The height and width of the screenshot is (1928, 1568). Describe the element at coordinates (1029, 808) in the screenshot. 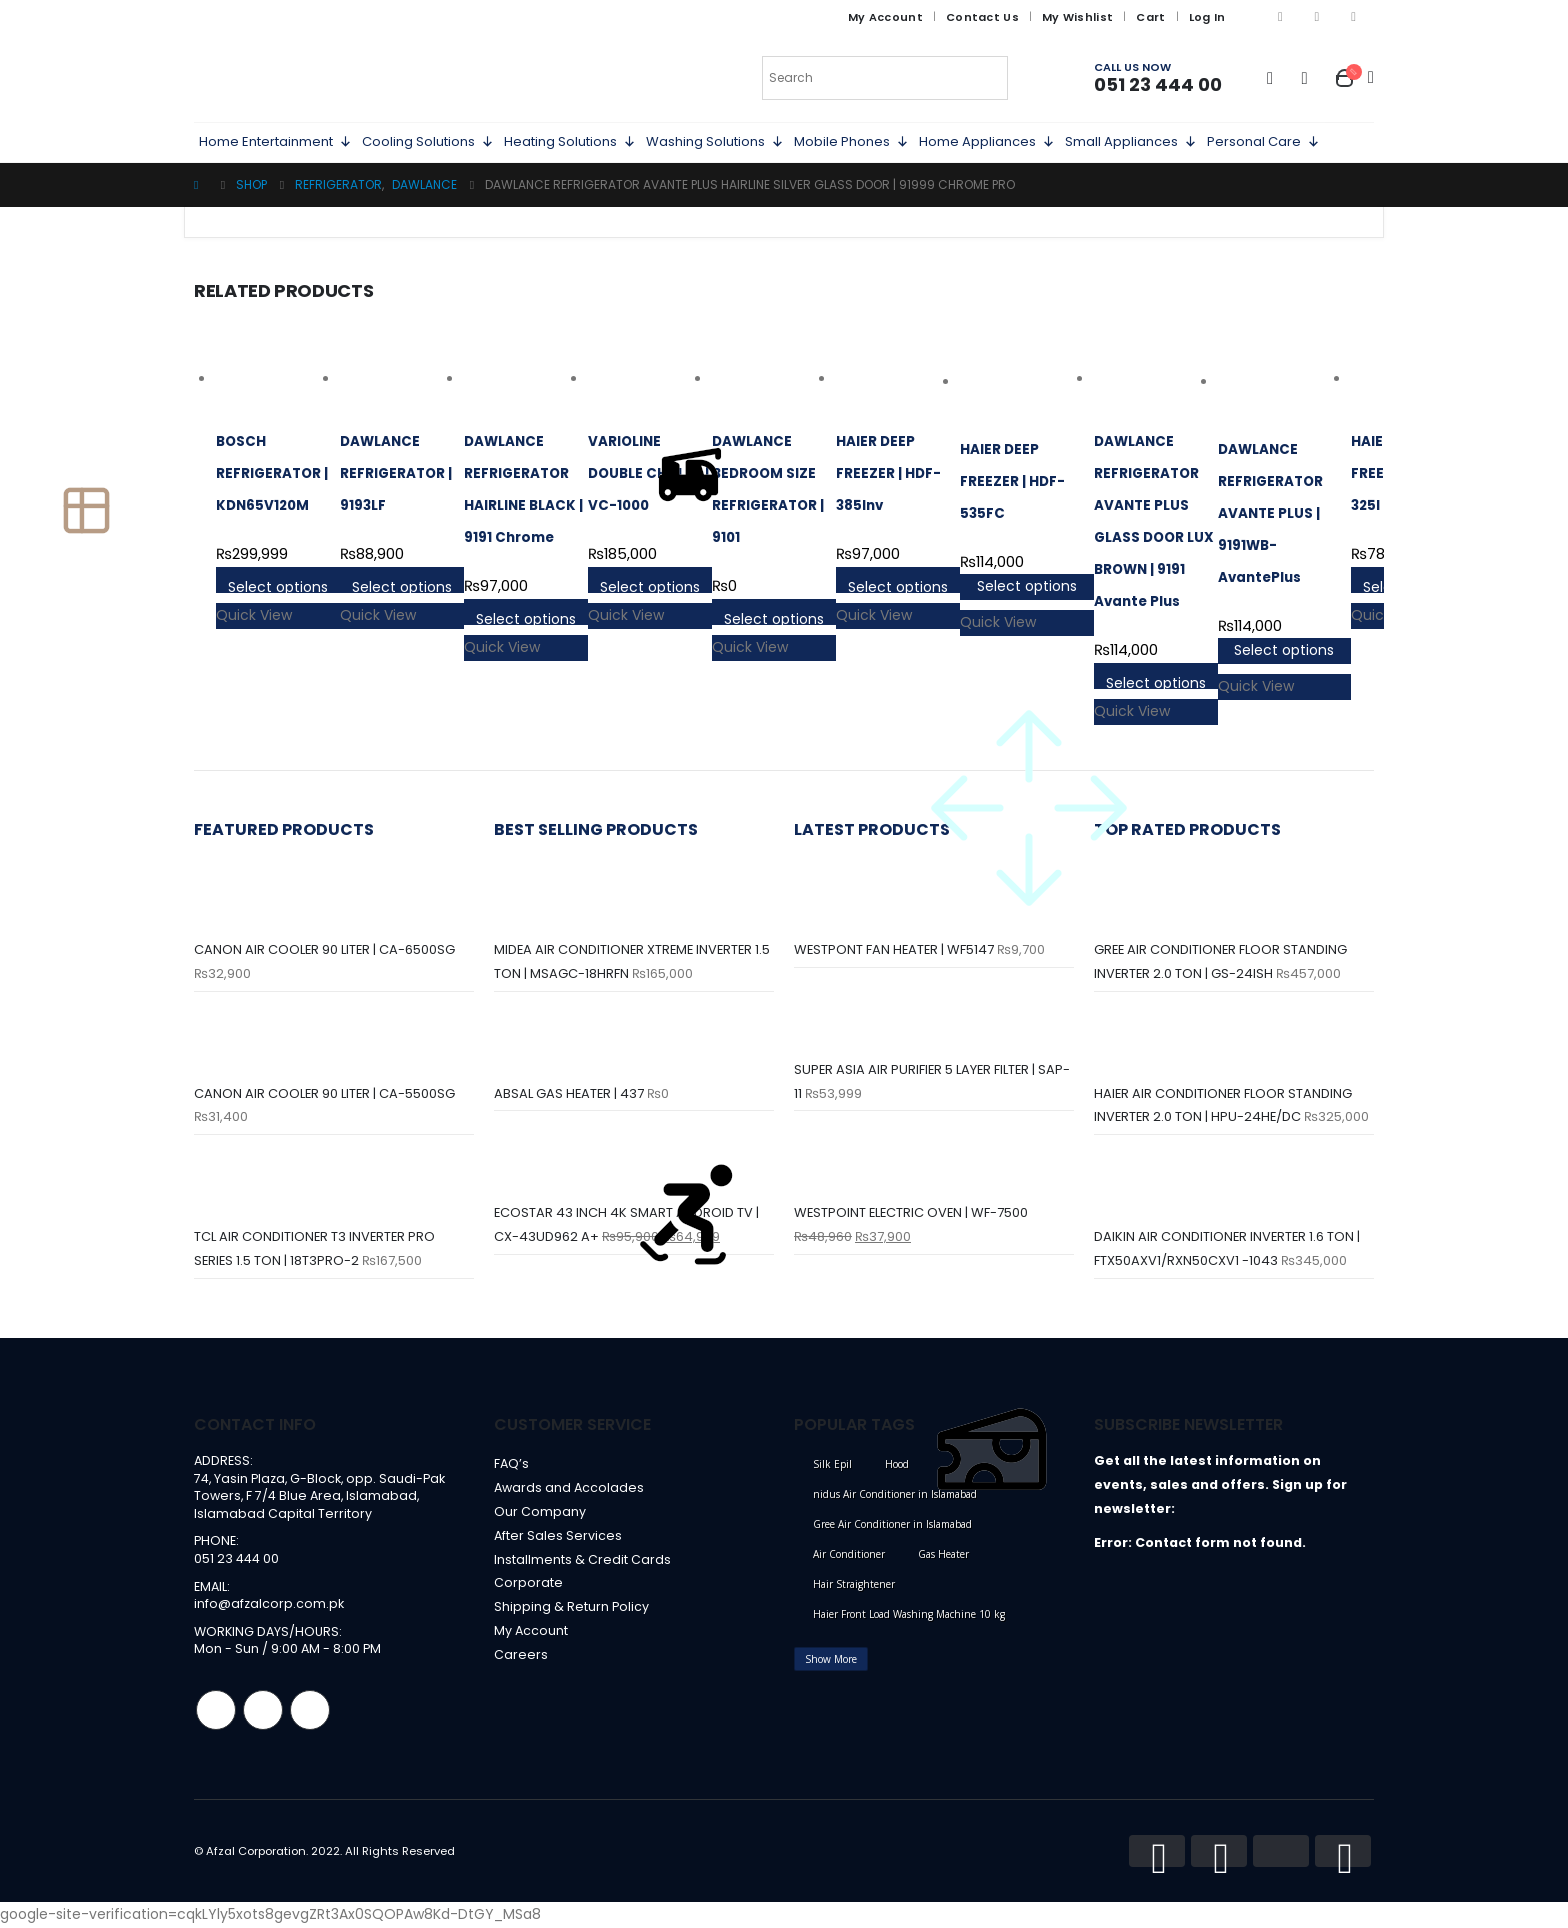

I see `expand content to full screen` at that location.